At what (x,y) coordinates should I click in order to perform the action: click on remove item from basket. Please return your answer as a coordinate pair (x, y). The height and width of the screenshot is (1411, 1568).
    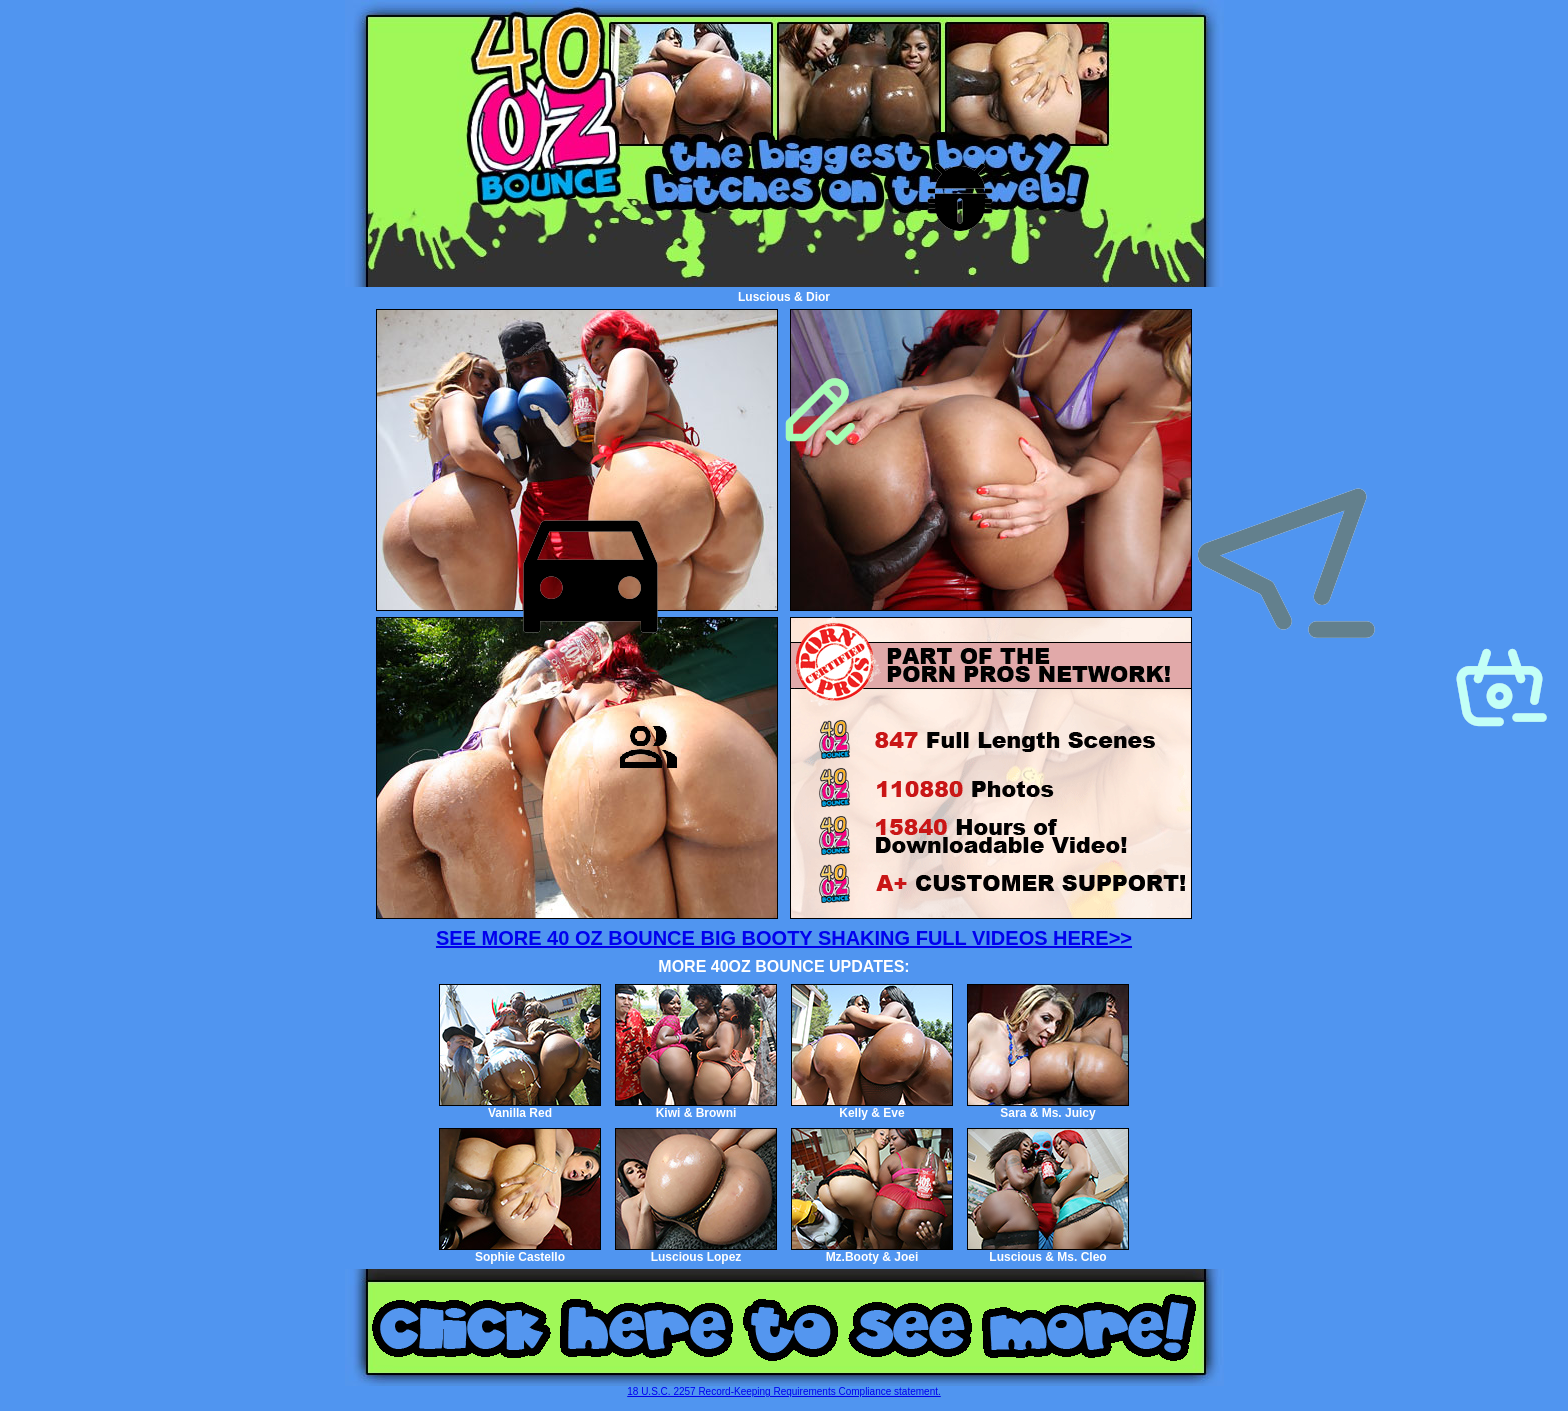
    Looking at the image, I should click on (1499, 687).